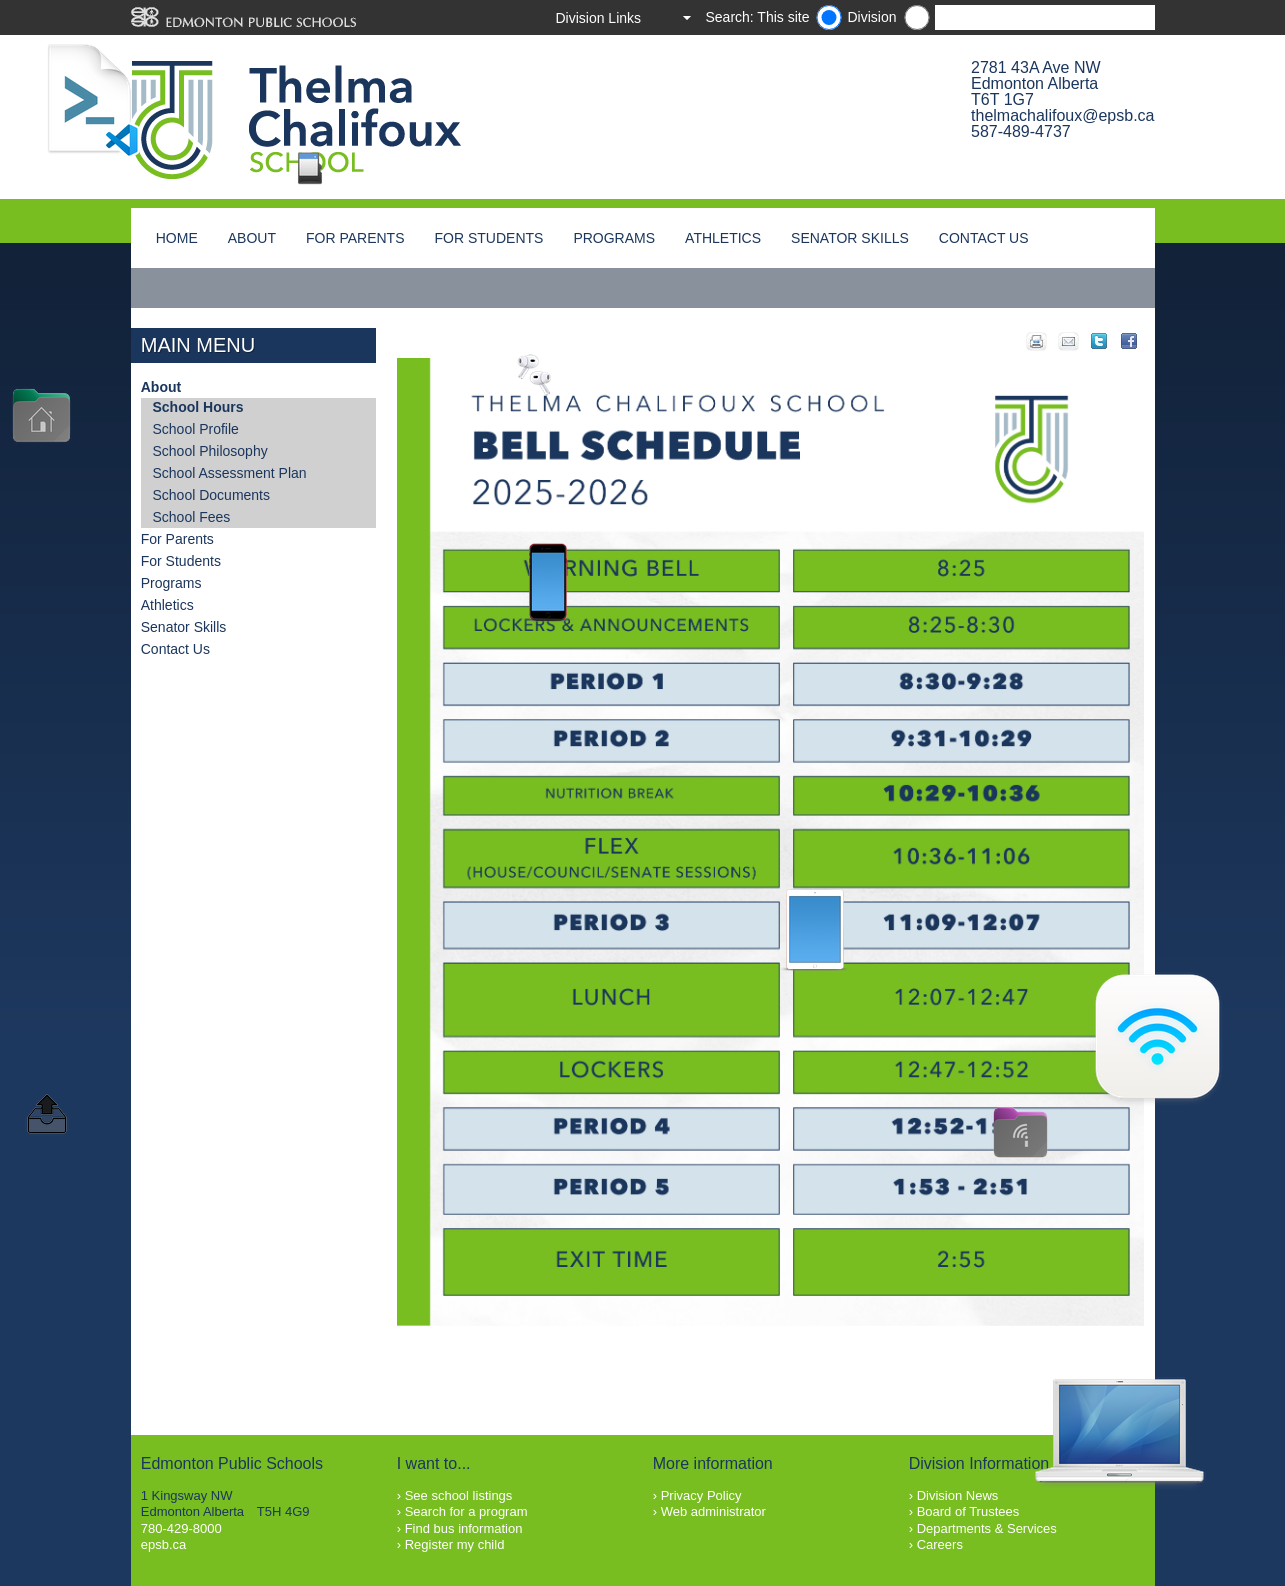  What do you see at coordinates (1020, 1132) in the screenshot?
I see `open insync cloud sync folder` at bounding box center [1020, 1132].